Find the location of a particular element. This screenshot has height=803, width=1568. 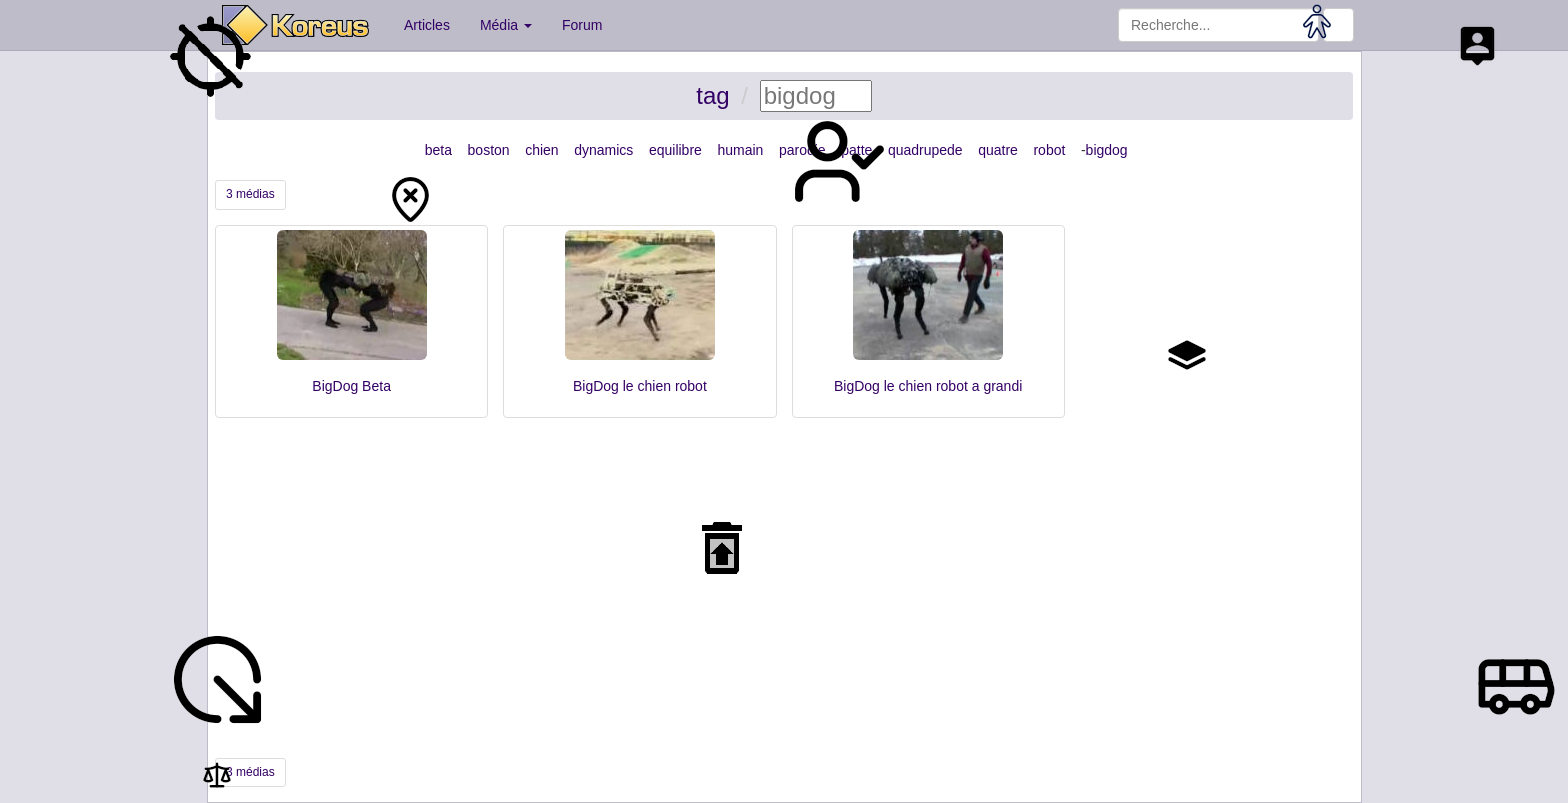

location services are disabled is located at coordinates (210, 56).